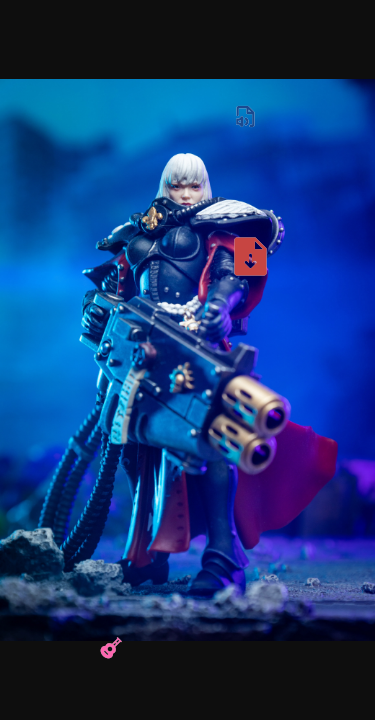 The height and width of the screenshot is (720, 375). I want to click on access music or instrument tools, so click(111, 648).